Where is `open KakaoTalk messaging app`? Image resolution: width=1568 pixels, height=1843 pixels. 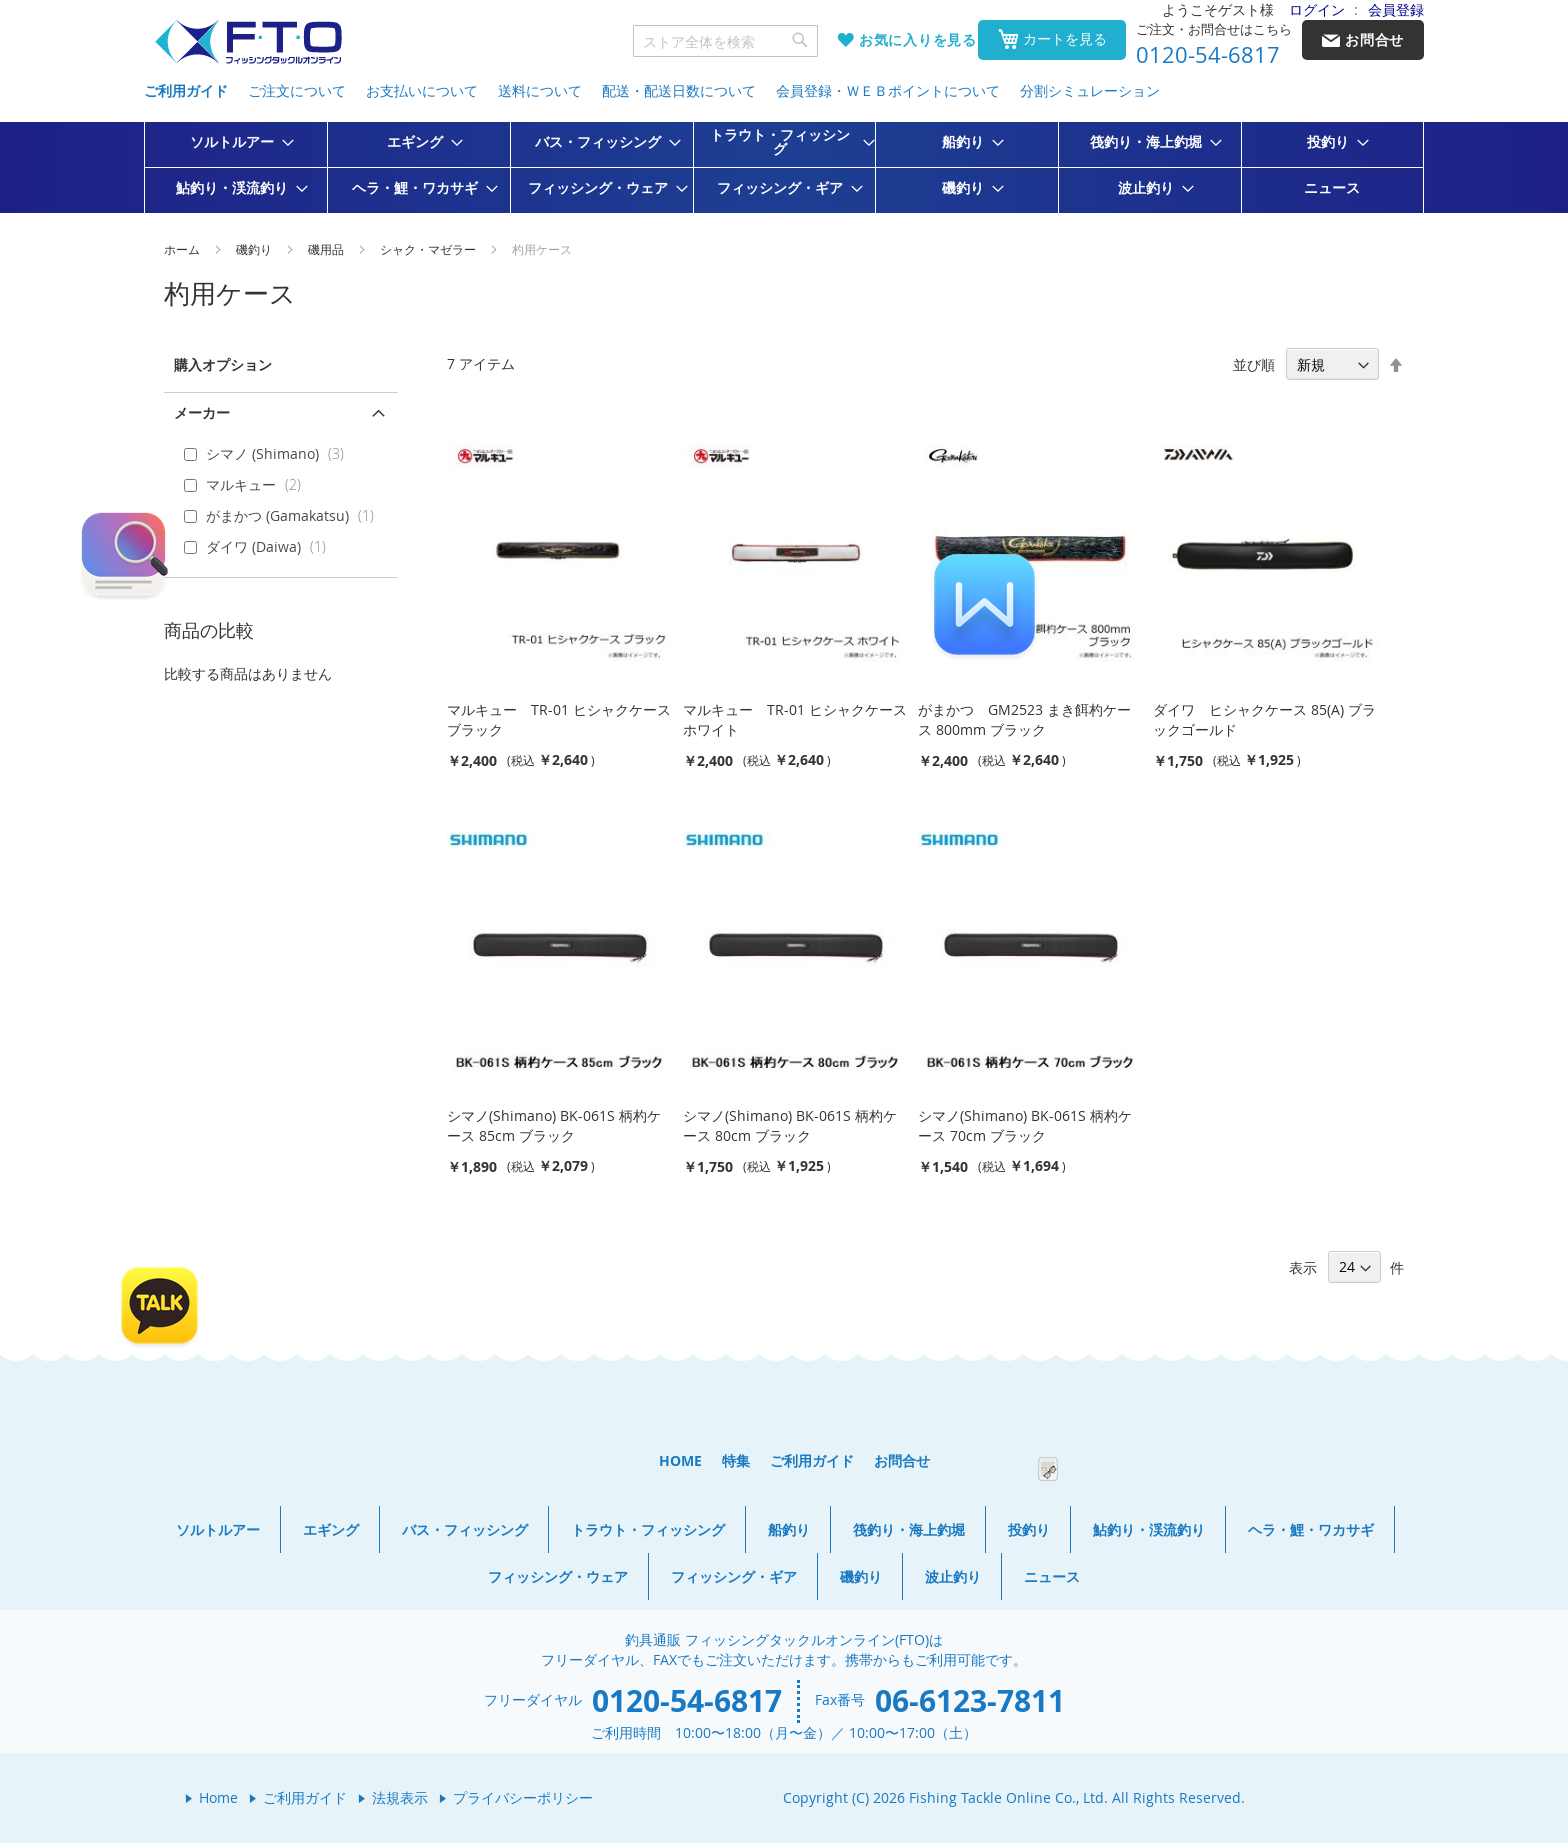 open KakaoTalk messaging app is located at coordinates (159, 1305).